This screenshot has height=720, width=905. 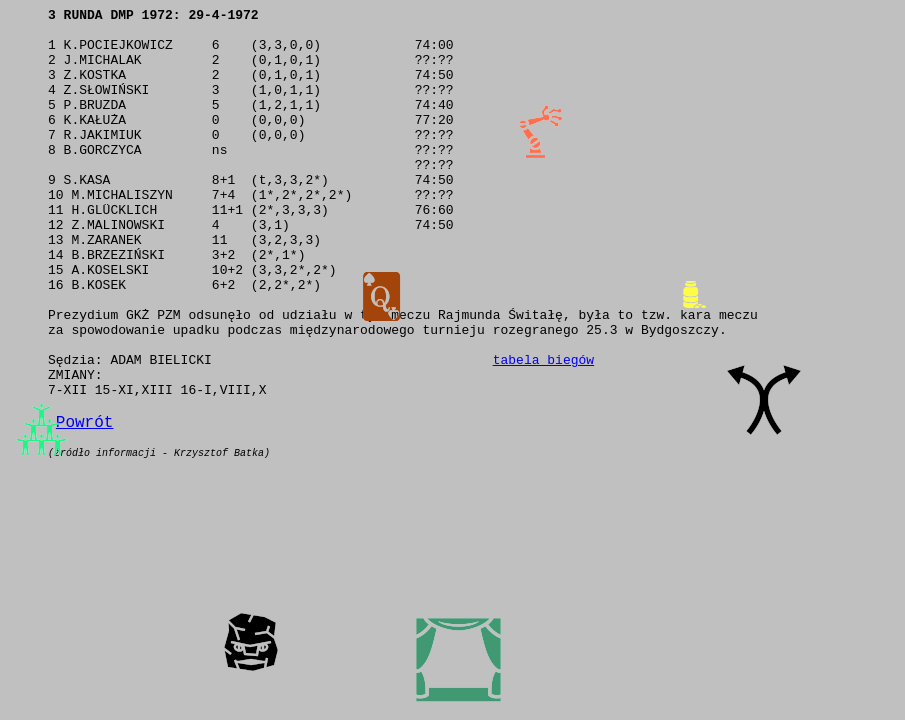 What do you see at coordinates (764, 400) in the screenshot?
I see `split or divide content into multiple paths` at bounding box center [764, 400].